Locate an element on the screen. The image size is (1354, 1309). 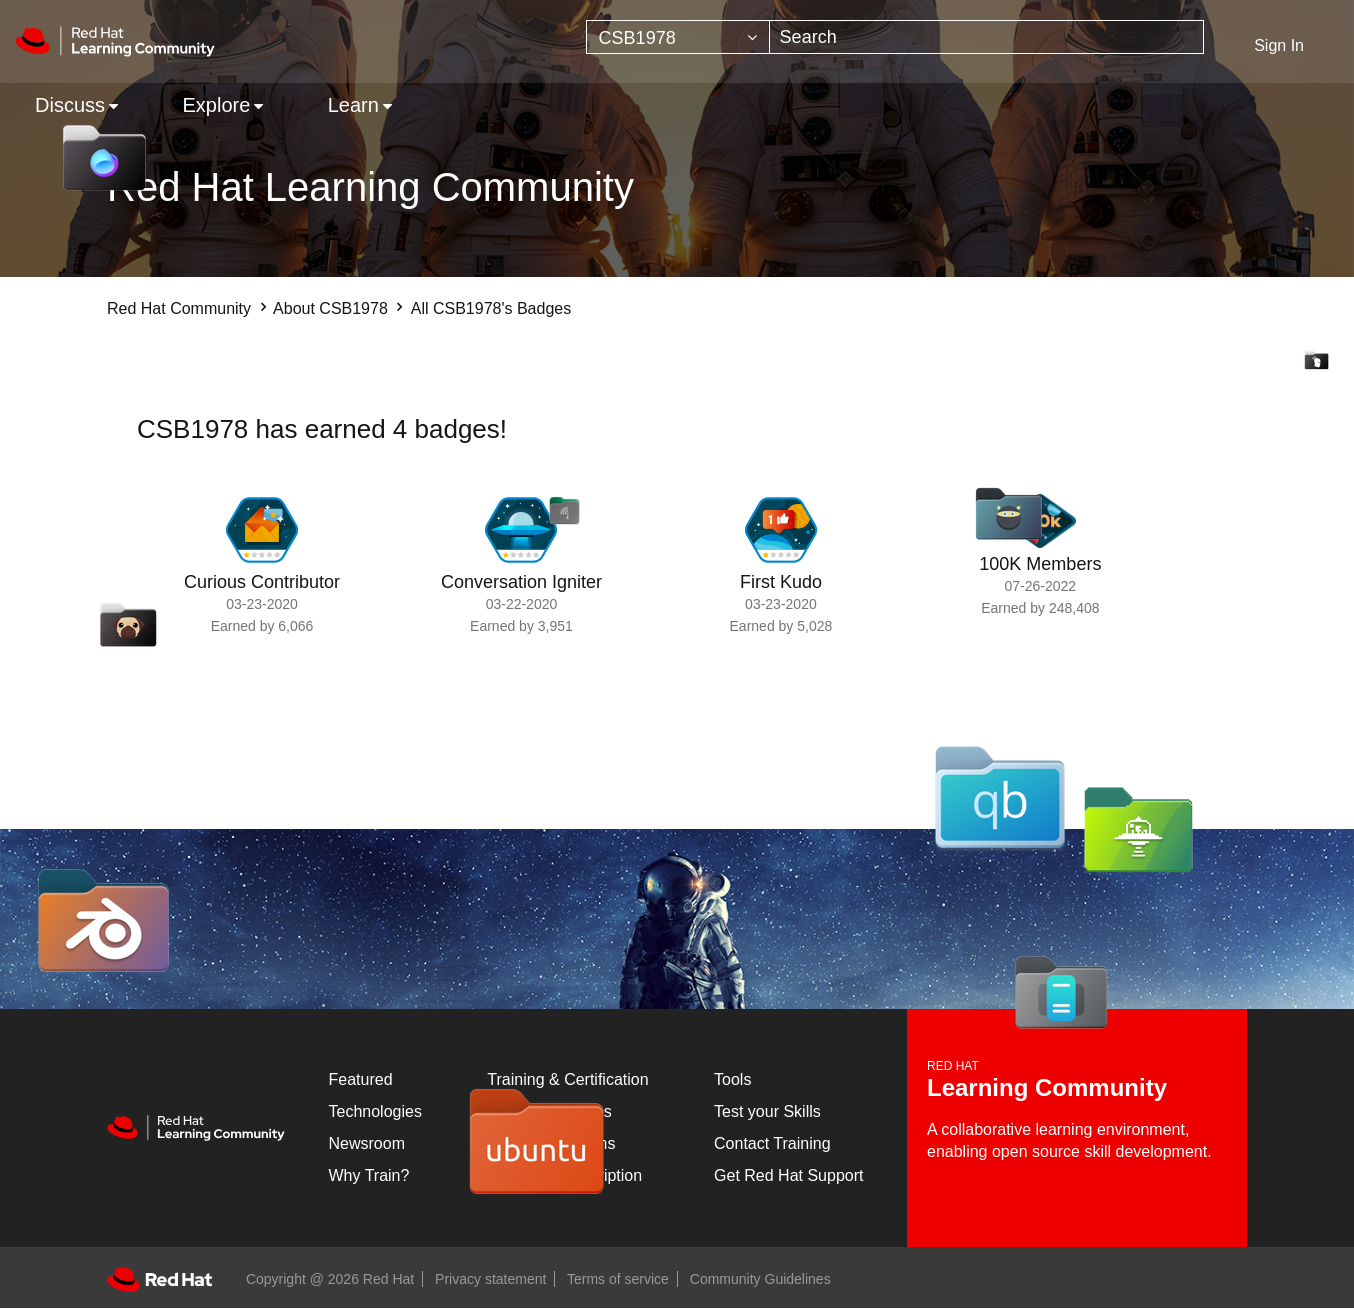
open ubuntu-related files folder is located at coordinates (536, 1145).